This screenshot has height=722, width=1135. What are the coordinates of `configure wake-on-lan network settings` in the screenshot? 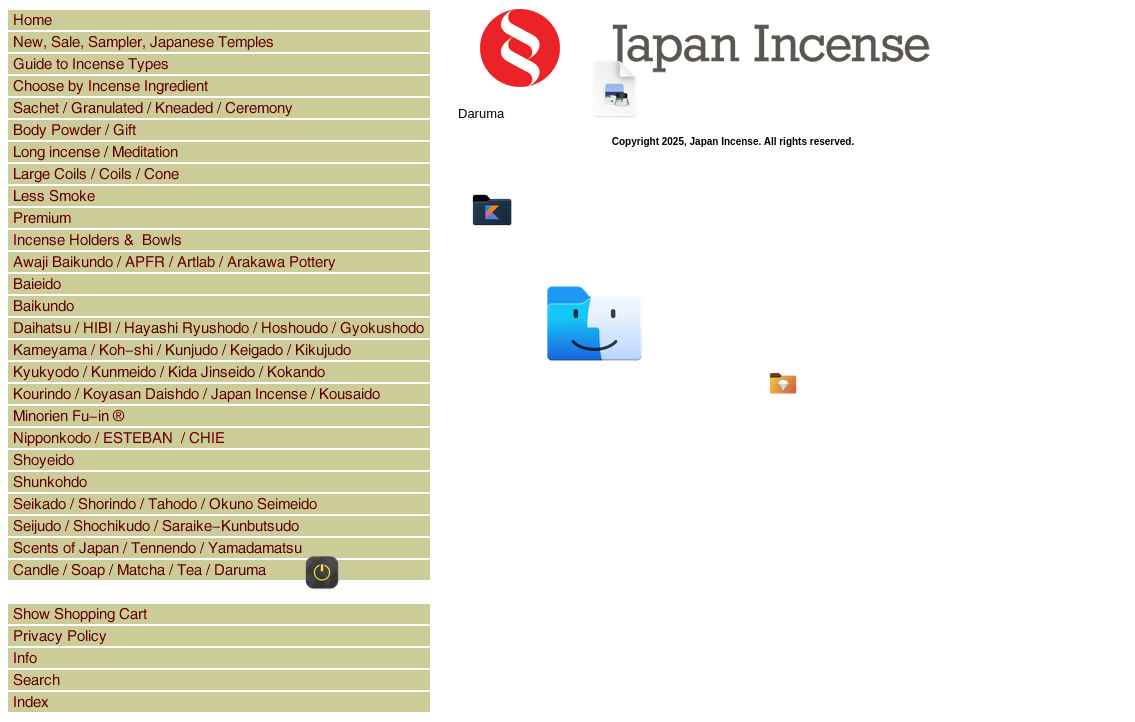 It's located at (322, 573).